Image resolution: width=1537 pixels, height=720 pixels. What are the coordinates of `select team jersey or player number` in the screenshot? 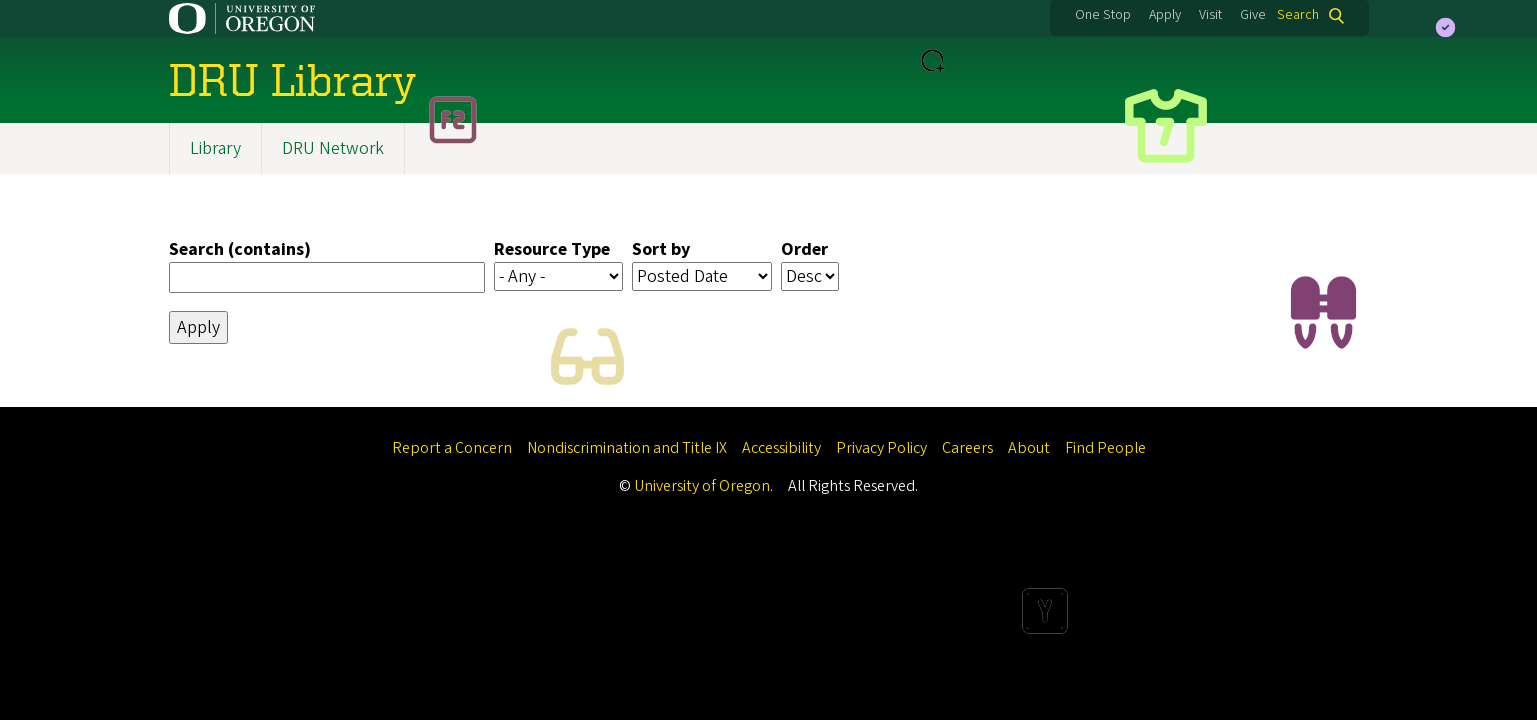 It's located at (1166, 126).